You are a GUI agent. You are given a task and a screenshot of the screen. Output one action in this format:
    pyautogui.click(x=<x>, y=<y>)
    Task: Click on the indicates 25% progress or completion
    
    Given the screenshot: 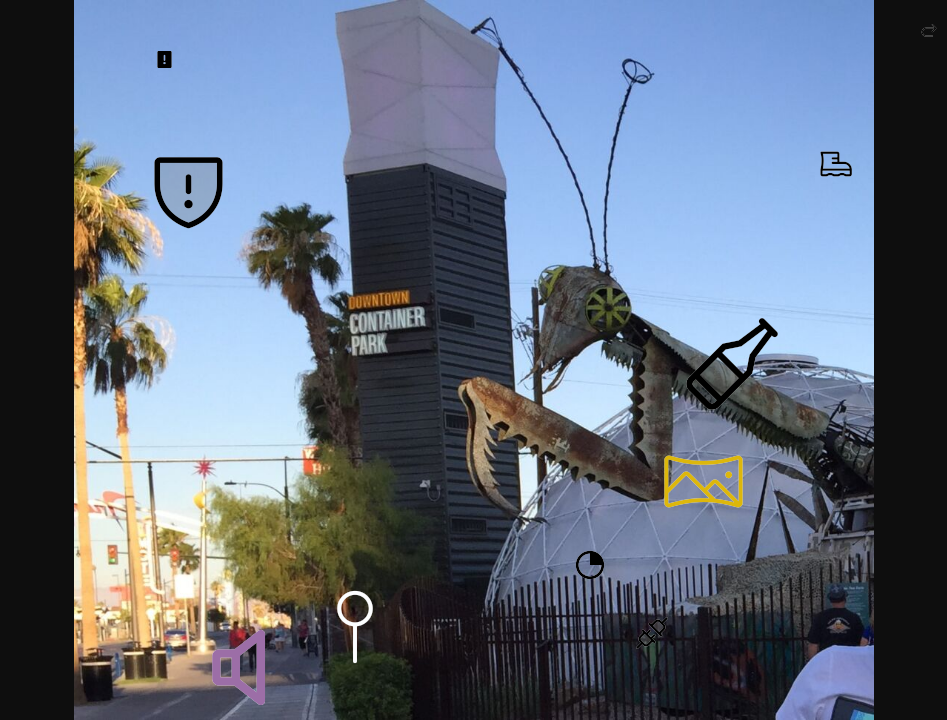 What is the action you would take?
    pyautogui.click(x=590, y=565)
    